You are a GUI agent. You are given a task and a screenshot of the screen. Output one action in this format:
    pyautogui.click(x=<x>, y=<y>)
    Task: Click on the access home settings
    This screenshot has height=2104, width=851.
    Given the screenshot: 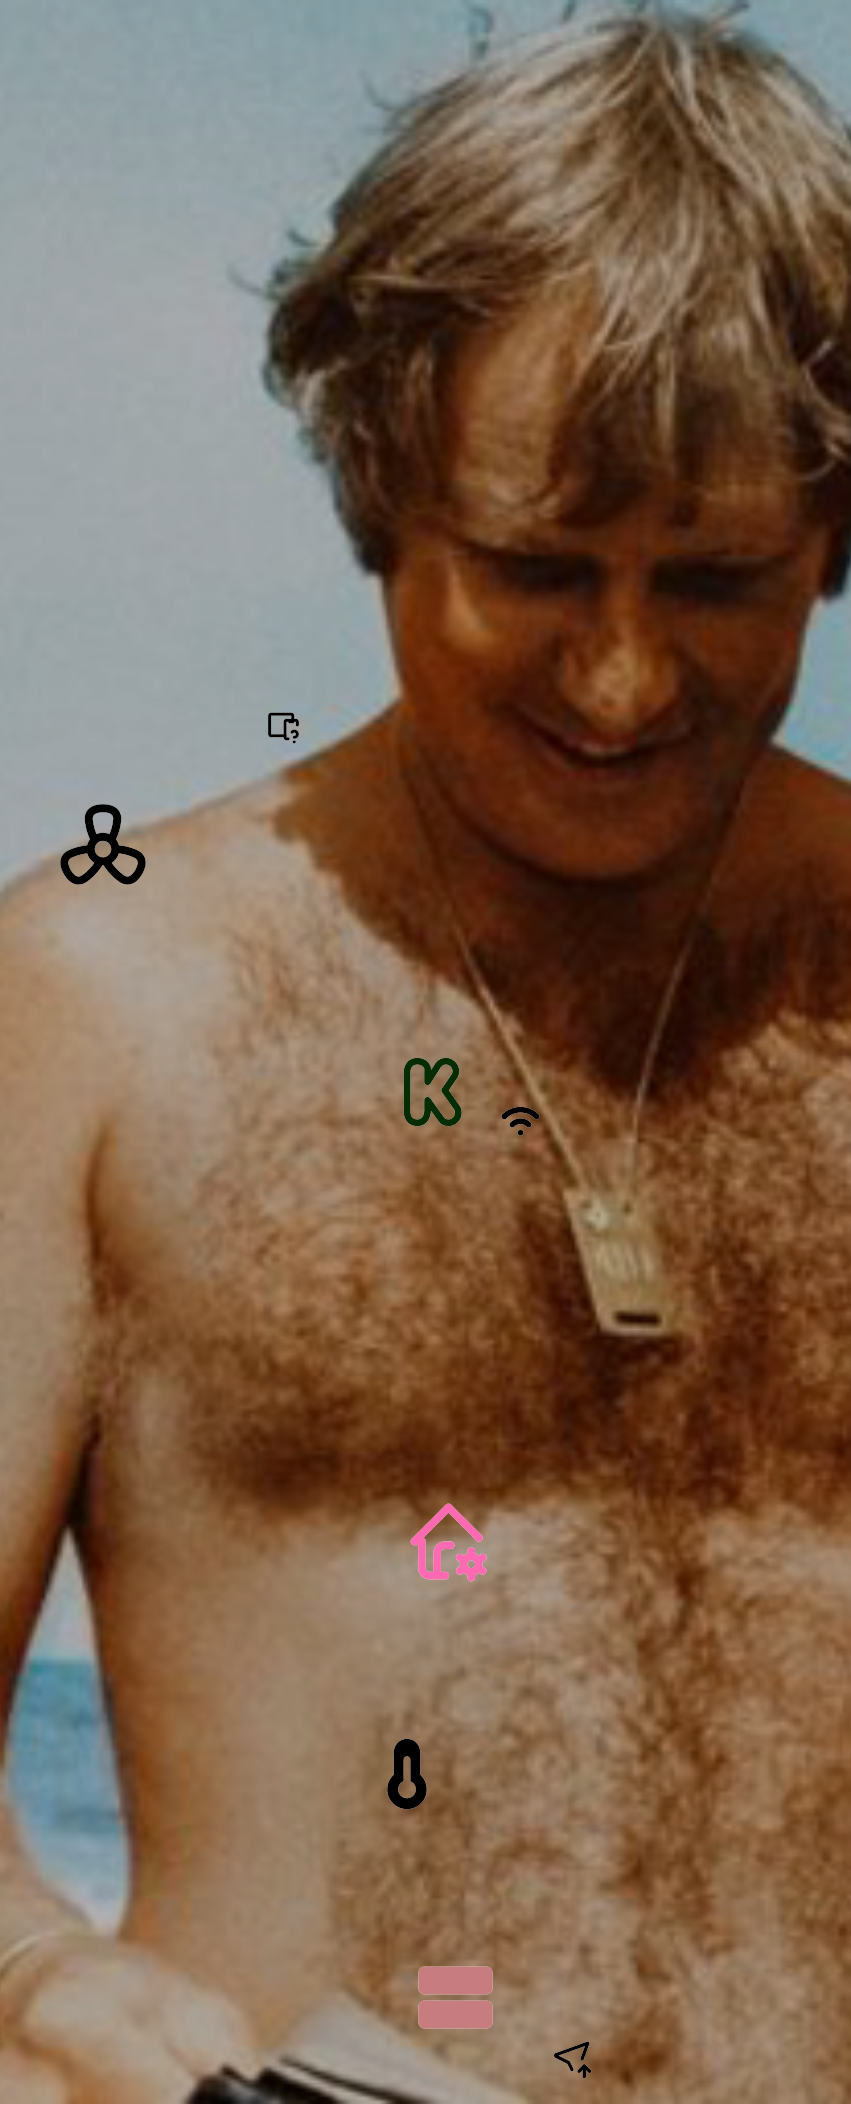 What is the action you would take?
    pyautogui.click(x=448, y=1541)
    